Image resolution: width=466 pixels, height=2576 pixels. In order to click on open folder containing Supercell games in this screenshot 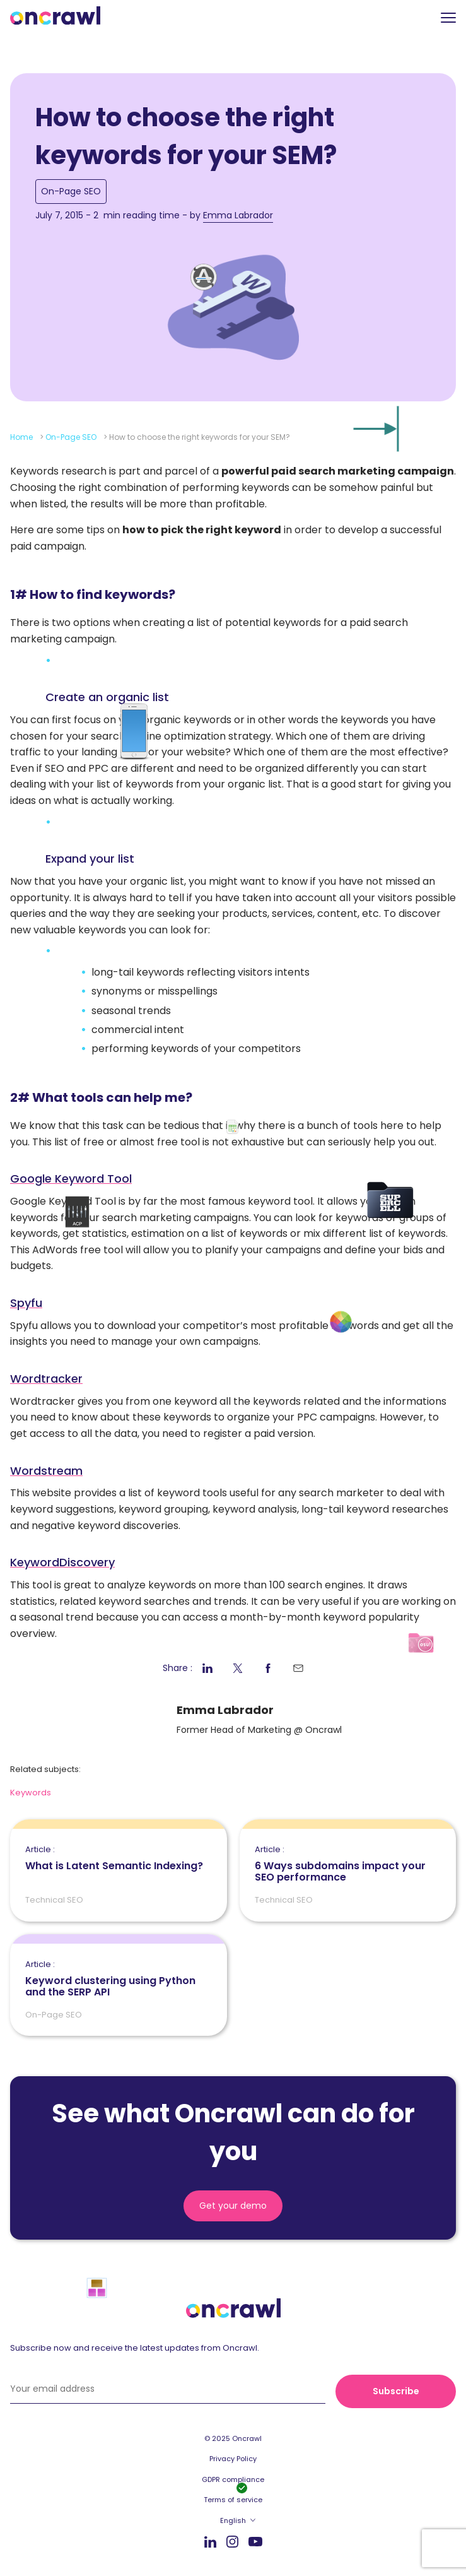, I will do `click(390, 1201)`.